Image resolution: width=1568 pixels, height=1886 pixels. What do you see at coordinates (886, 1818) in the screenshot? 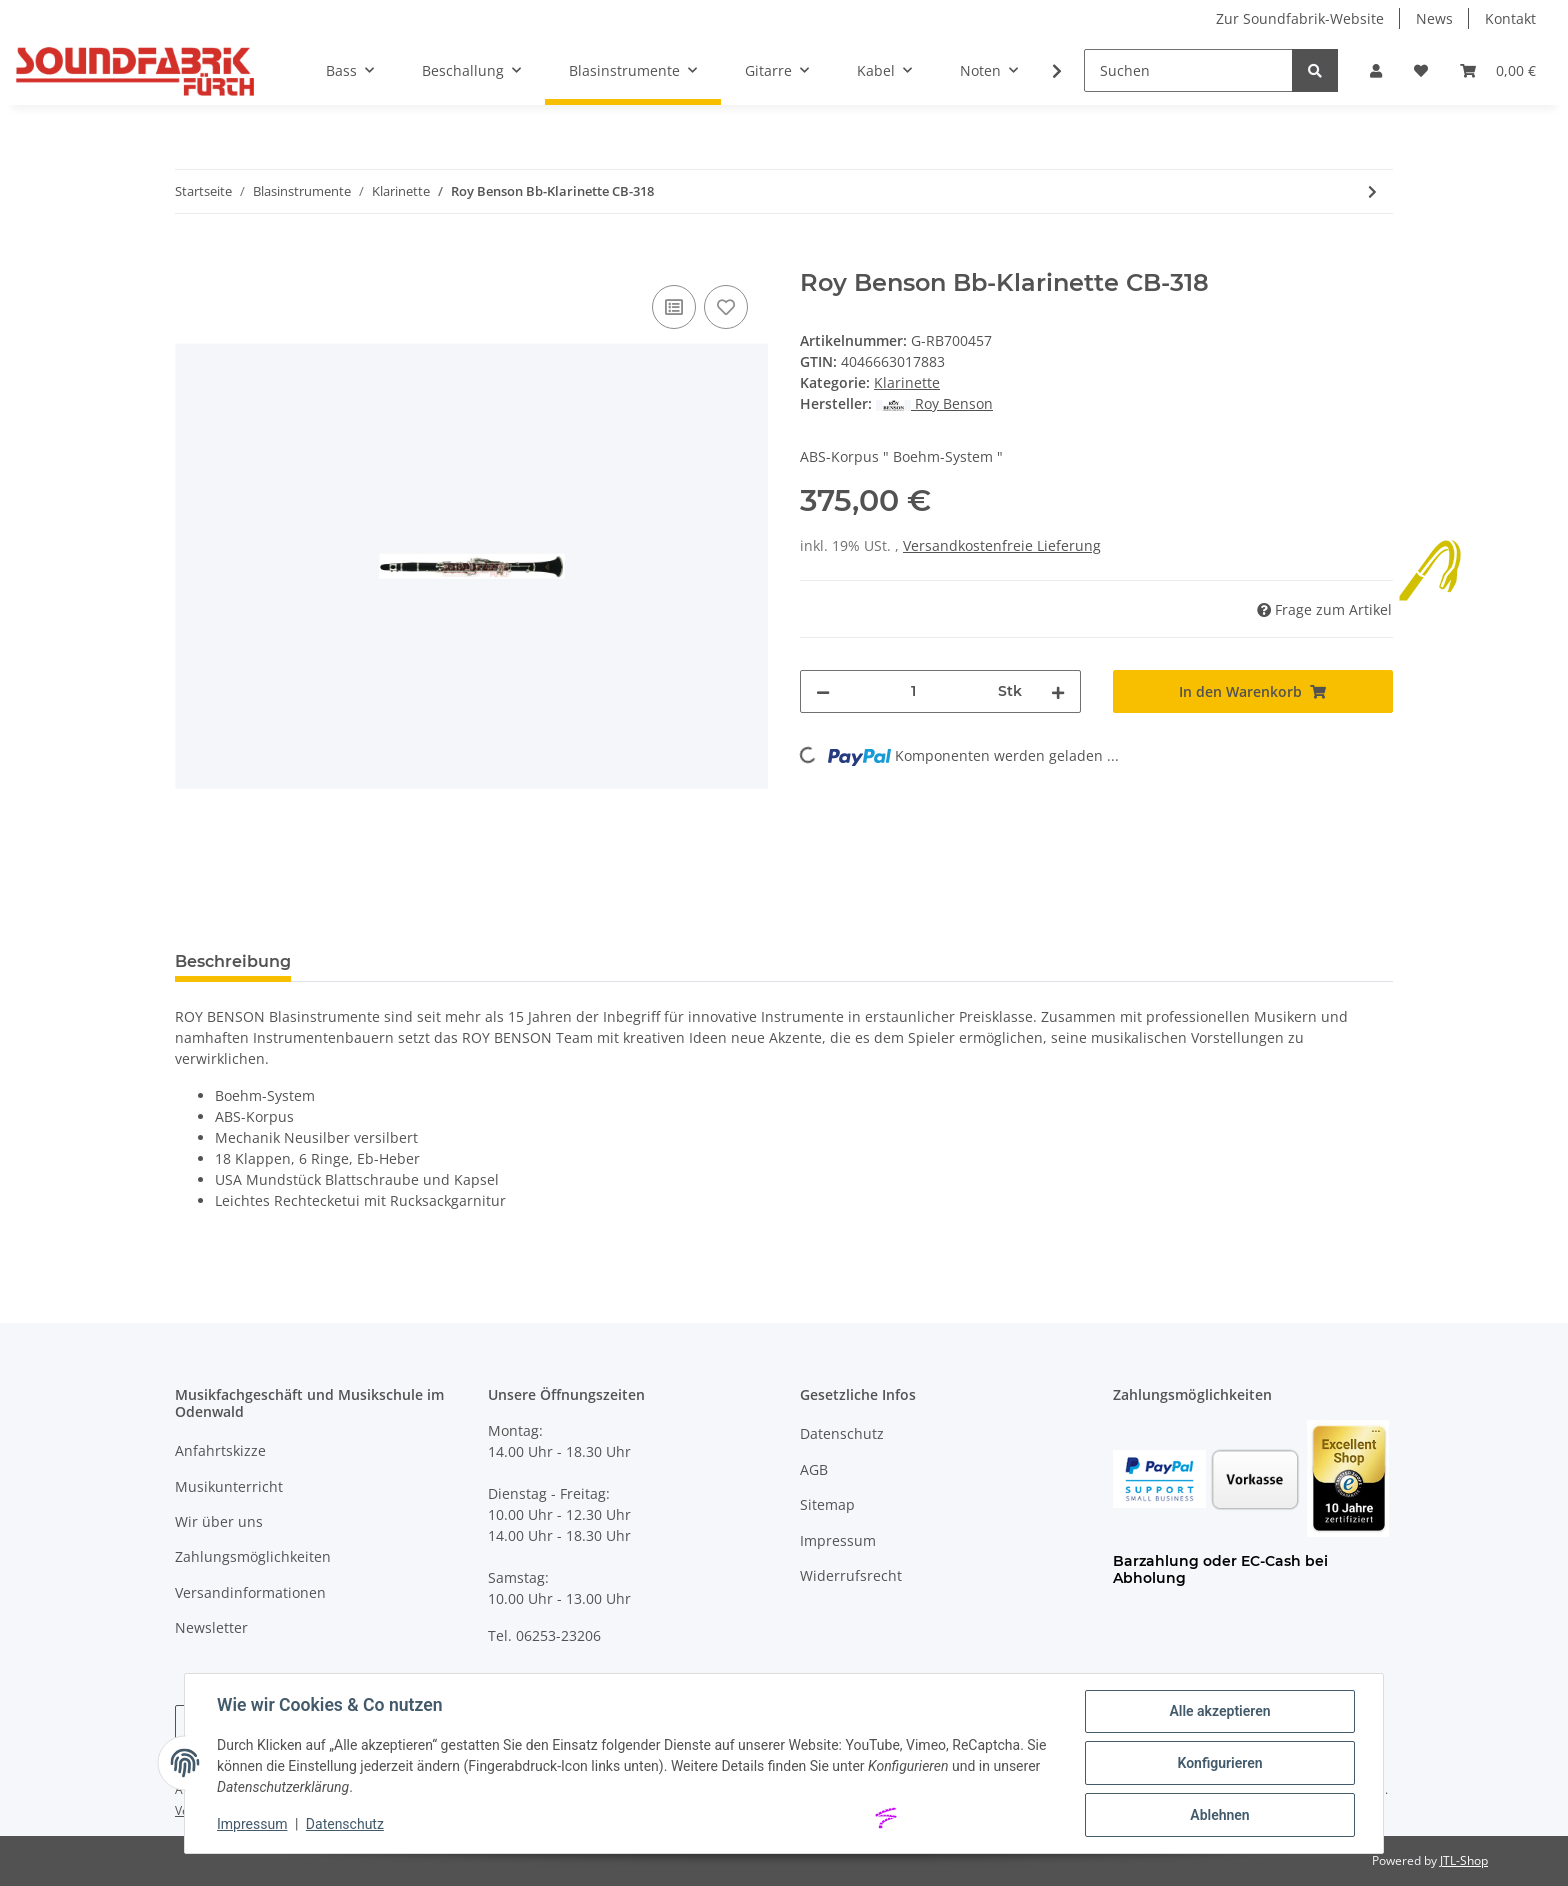
I see `access measurement or dimension tools` at bounding box center [886, 1818].